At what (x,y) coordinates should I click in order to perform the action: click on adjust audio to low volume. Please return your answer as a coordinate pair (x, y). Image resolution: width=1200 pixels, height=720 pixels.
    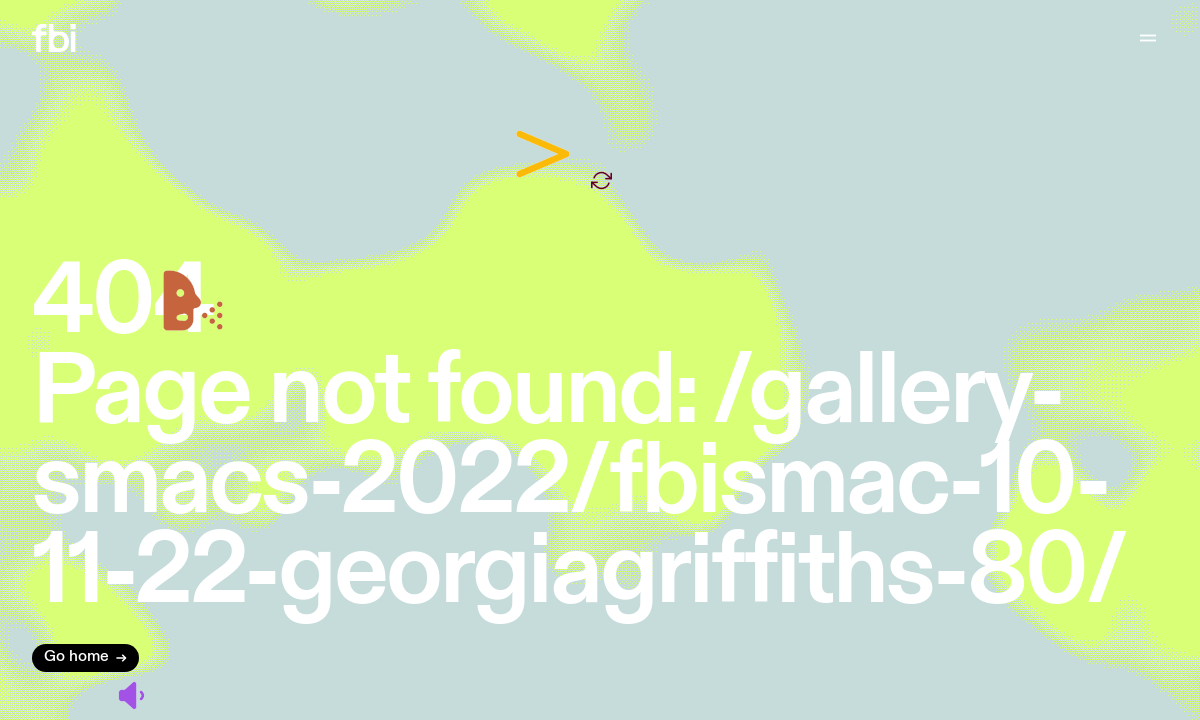
    Looking at the image, I should click on (132, 695).